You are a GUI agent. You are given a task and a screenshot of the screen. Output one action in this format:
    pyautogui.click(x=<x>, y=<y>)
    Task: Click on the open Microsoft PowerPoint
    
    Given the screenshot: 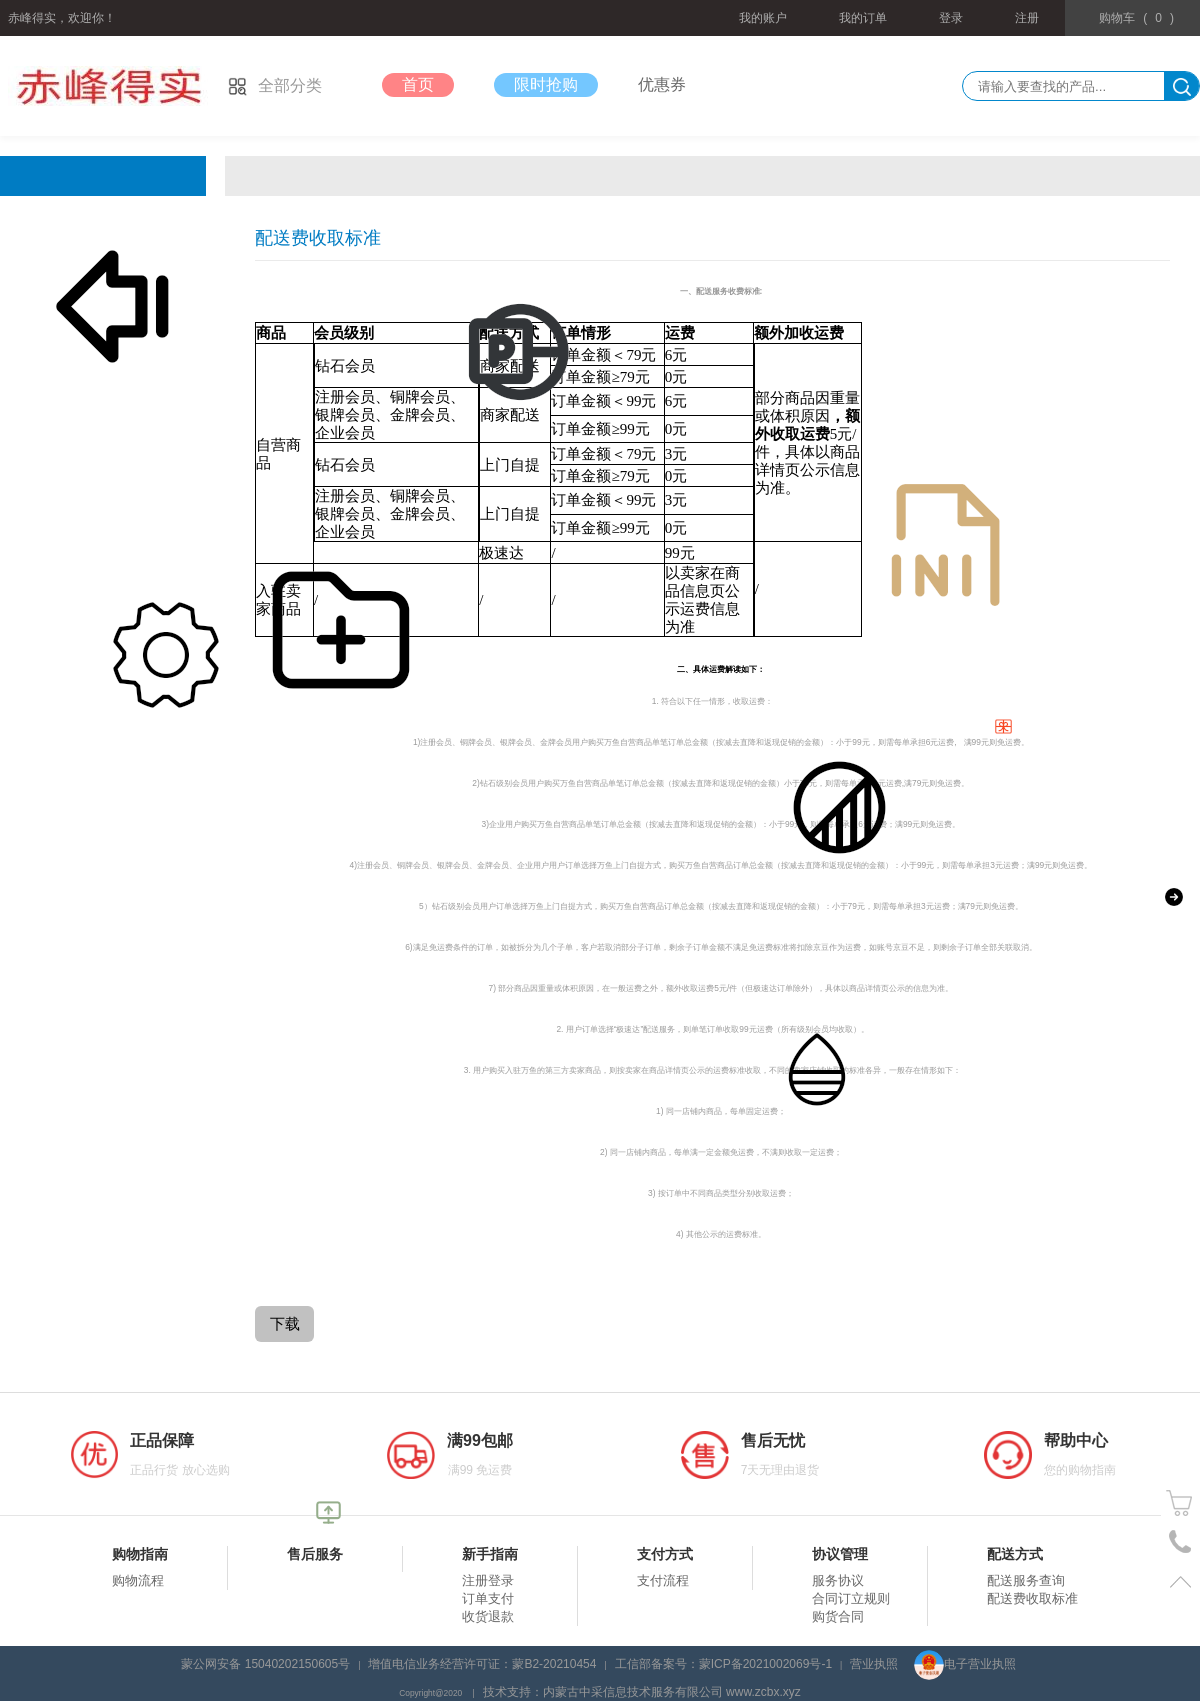 What is the action you would take?
    pyautogui.click(x=517, y=352)
    